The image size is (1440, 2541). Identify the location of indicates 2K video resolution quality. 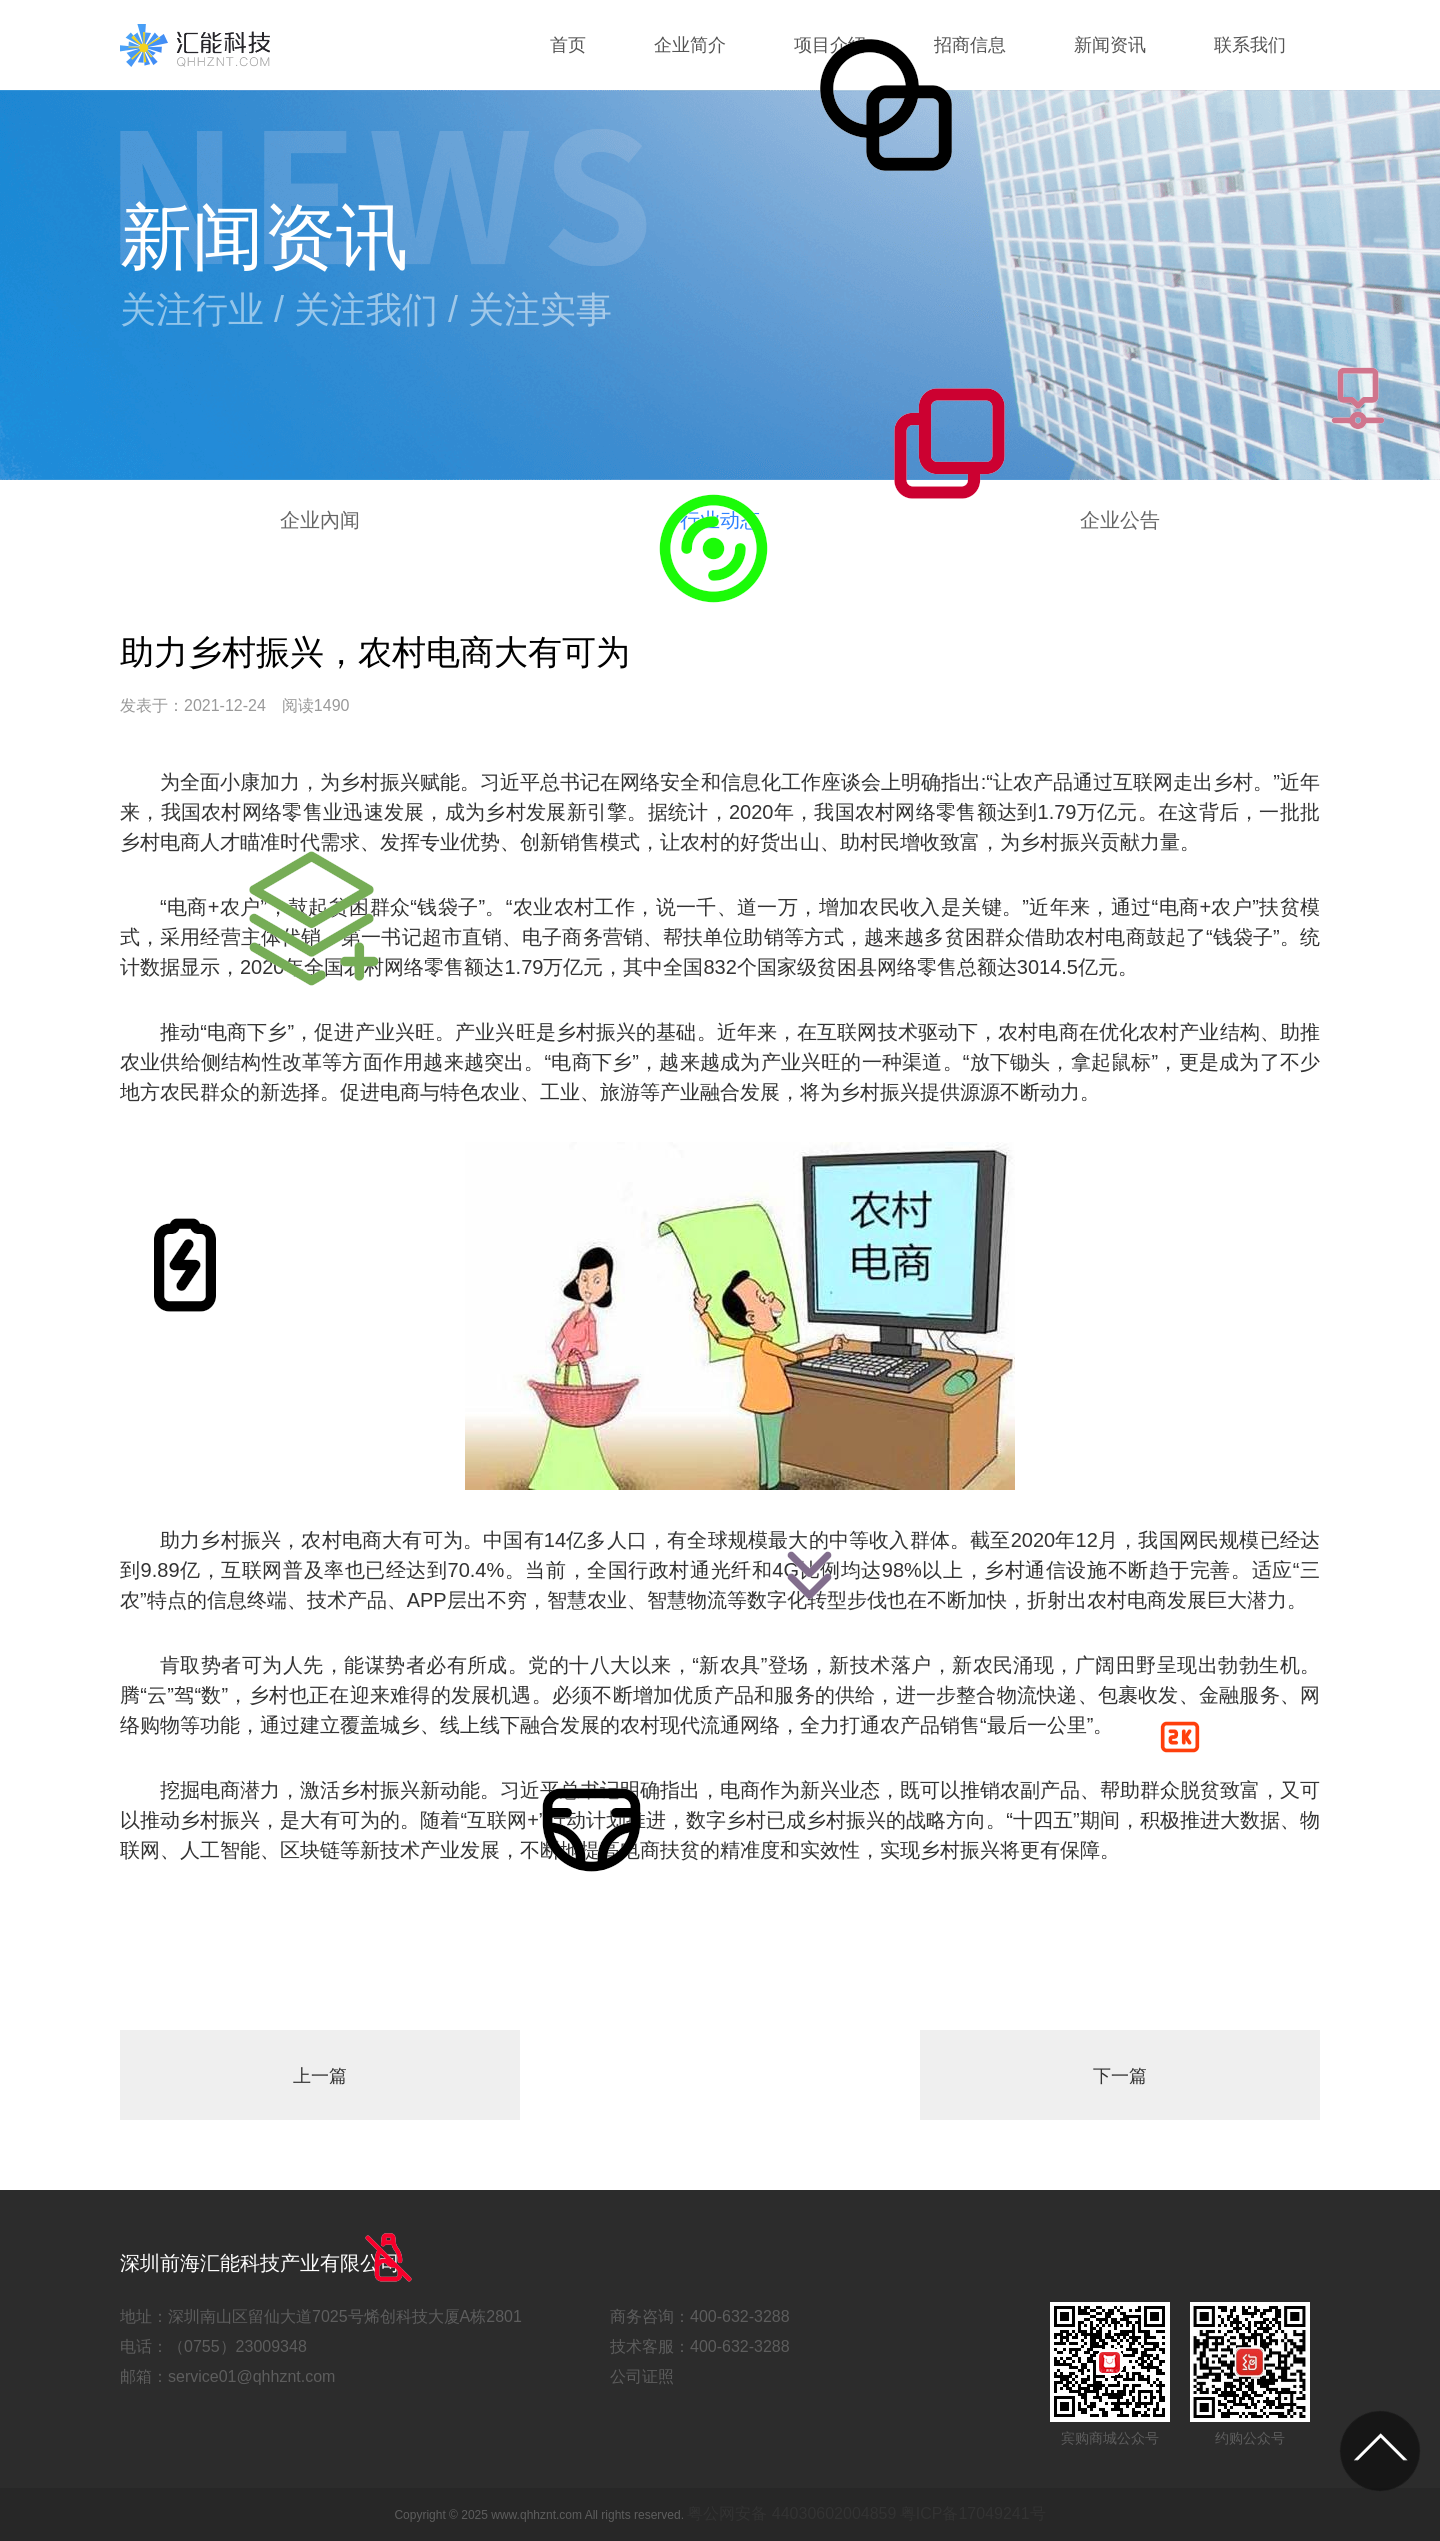
(1180, 1737).